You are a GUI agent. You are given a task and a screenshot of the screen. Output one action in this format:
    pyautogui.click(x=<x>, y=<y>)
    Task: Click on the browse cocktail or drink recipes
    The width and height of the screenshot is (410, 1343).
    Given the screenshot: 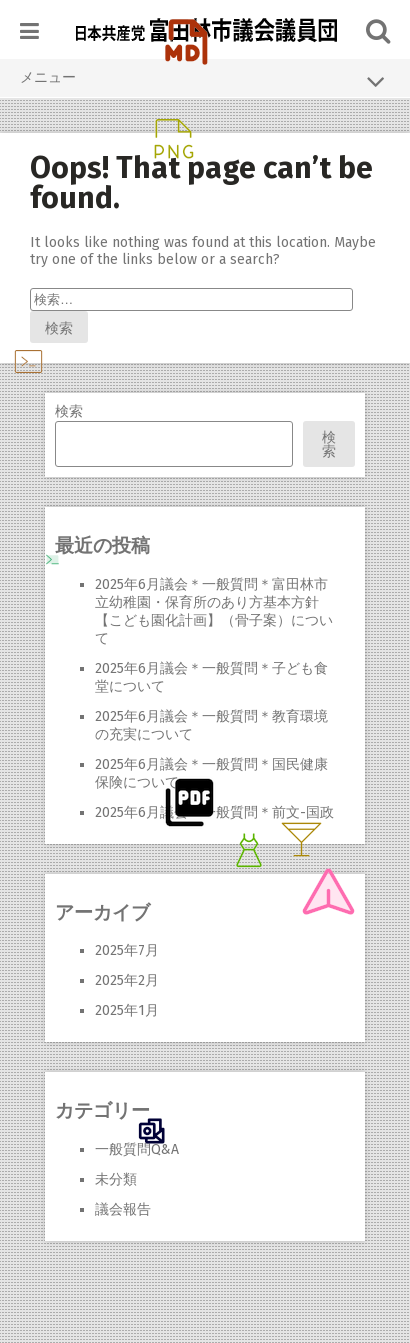 What is the action you would take?
    pyautogui.click(x=301, y=839)
    